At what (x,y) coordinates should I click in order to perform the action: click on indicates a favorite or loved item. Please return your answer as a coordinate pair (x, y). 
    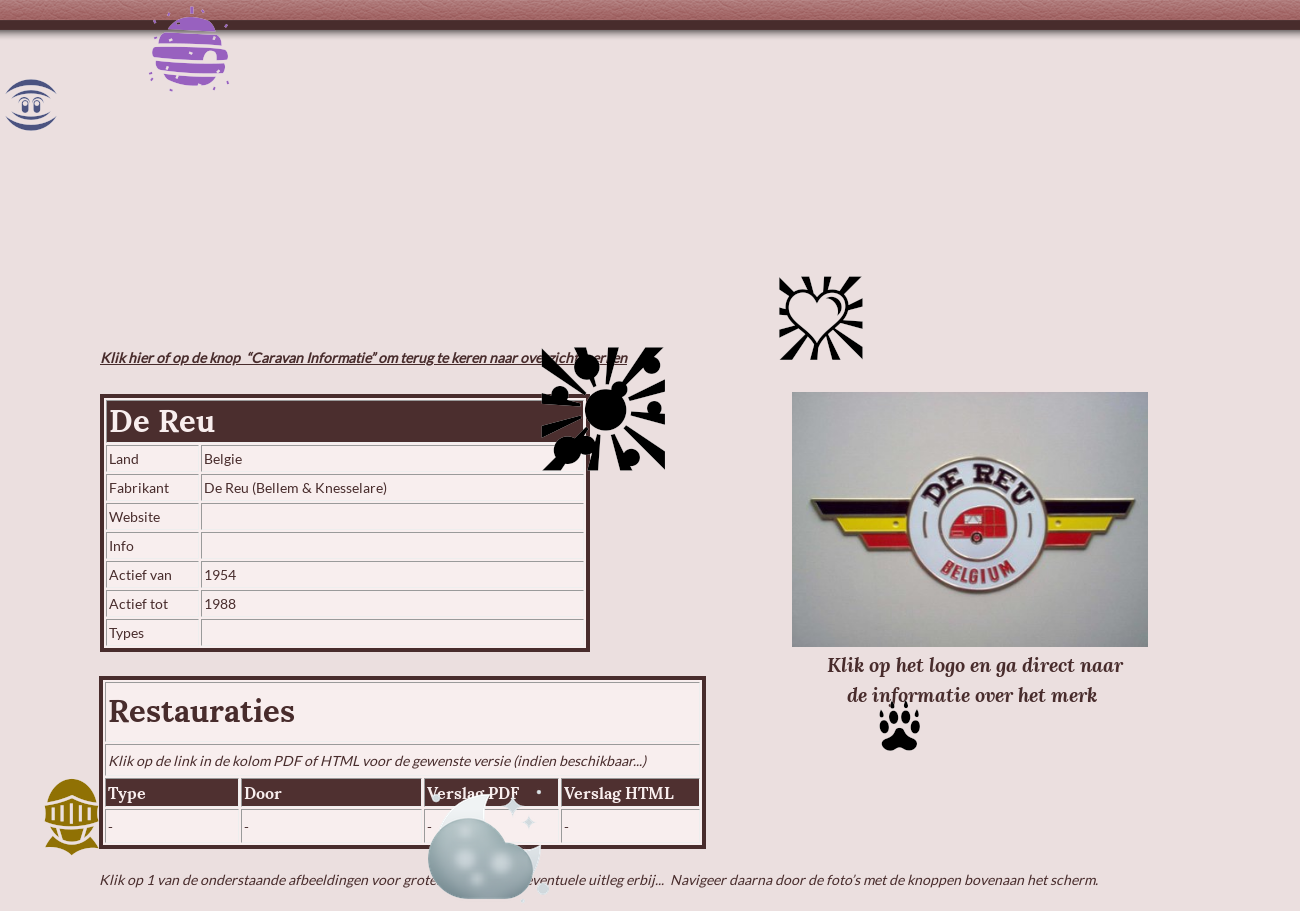
    Looking at the image, I should click on (821, 318).